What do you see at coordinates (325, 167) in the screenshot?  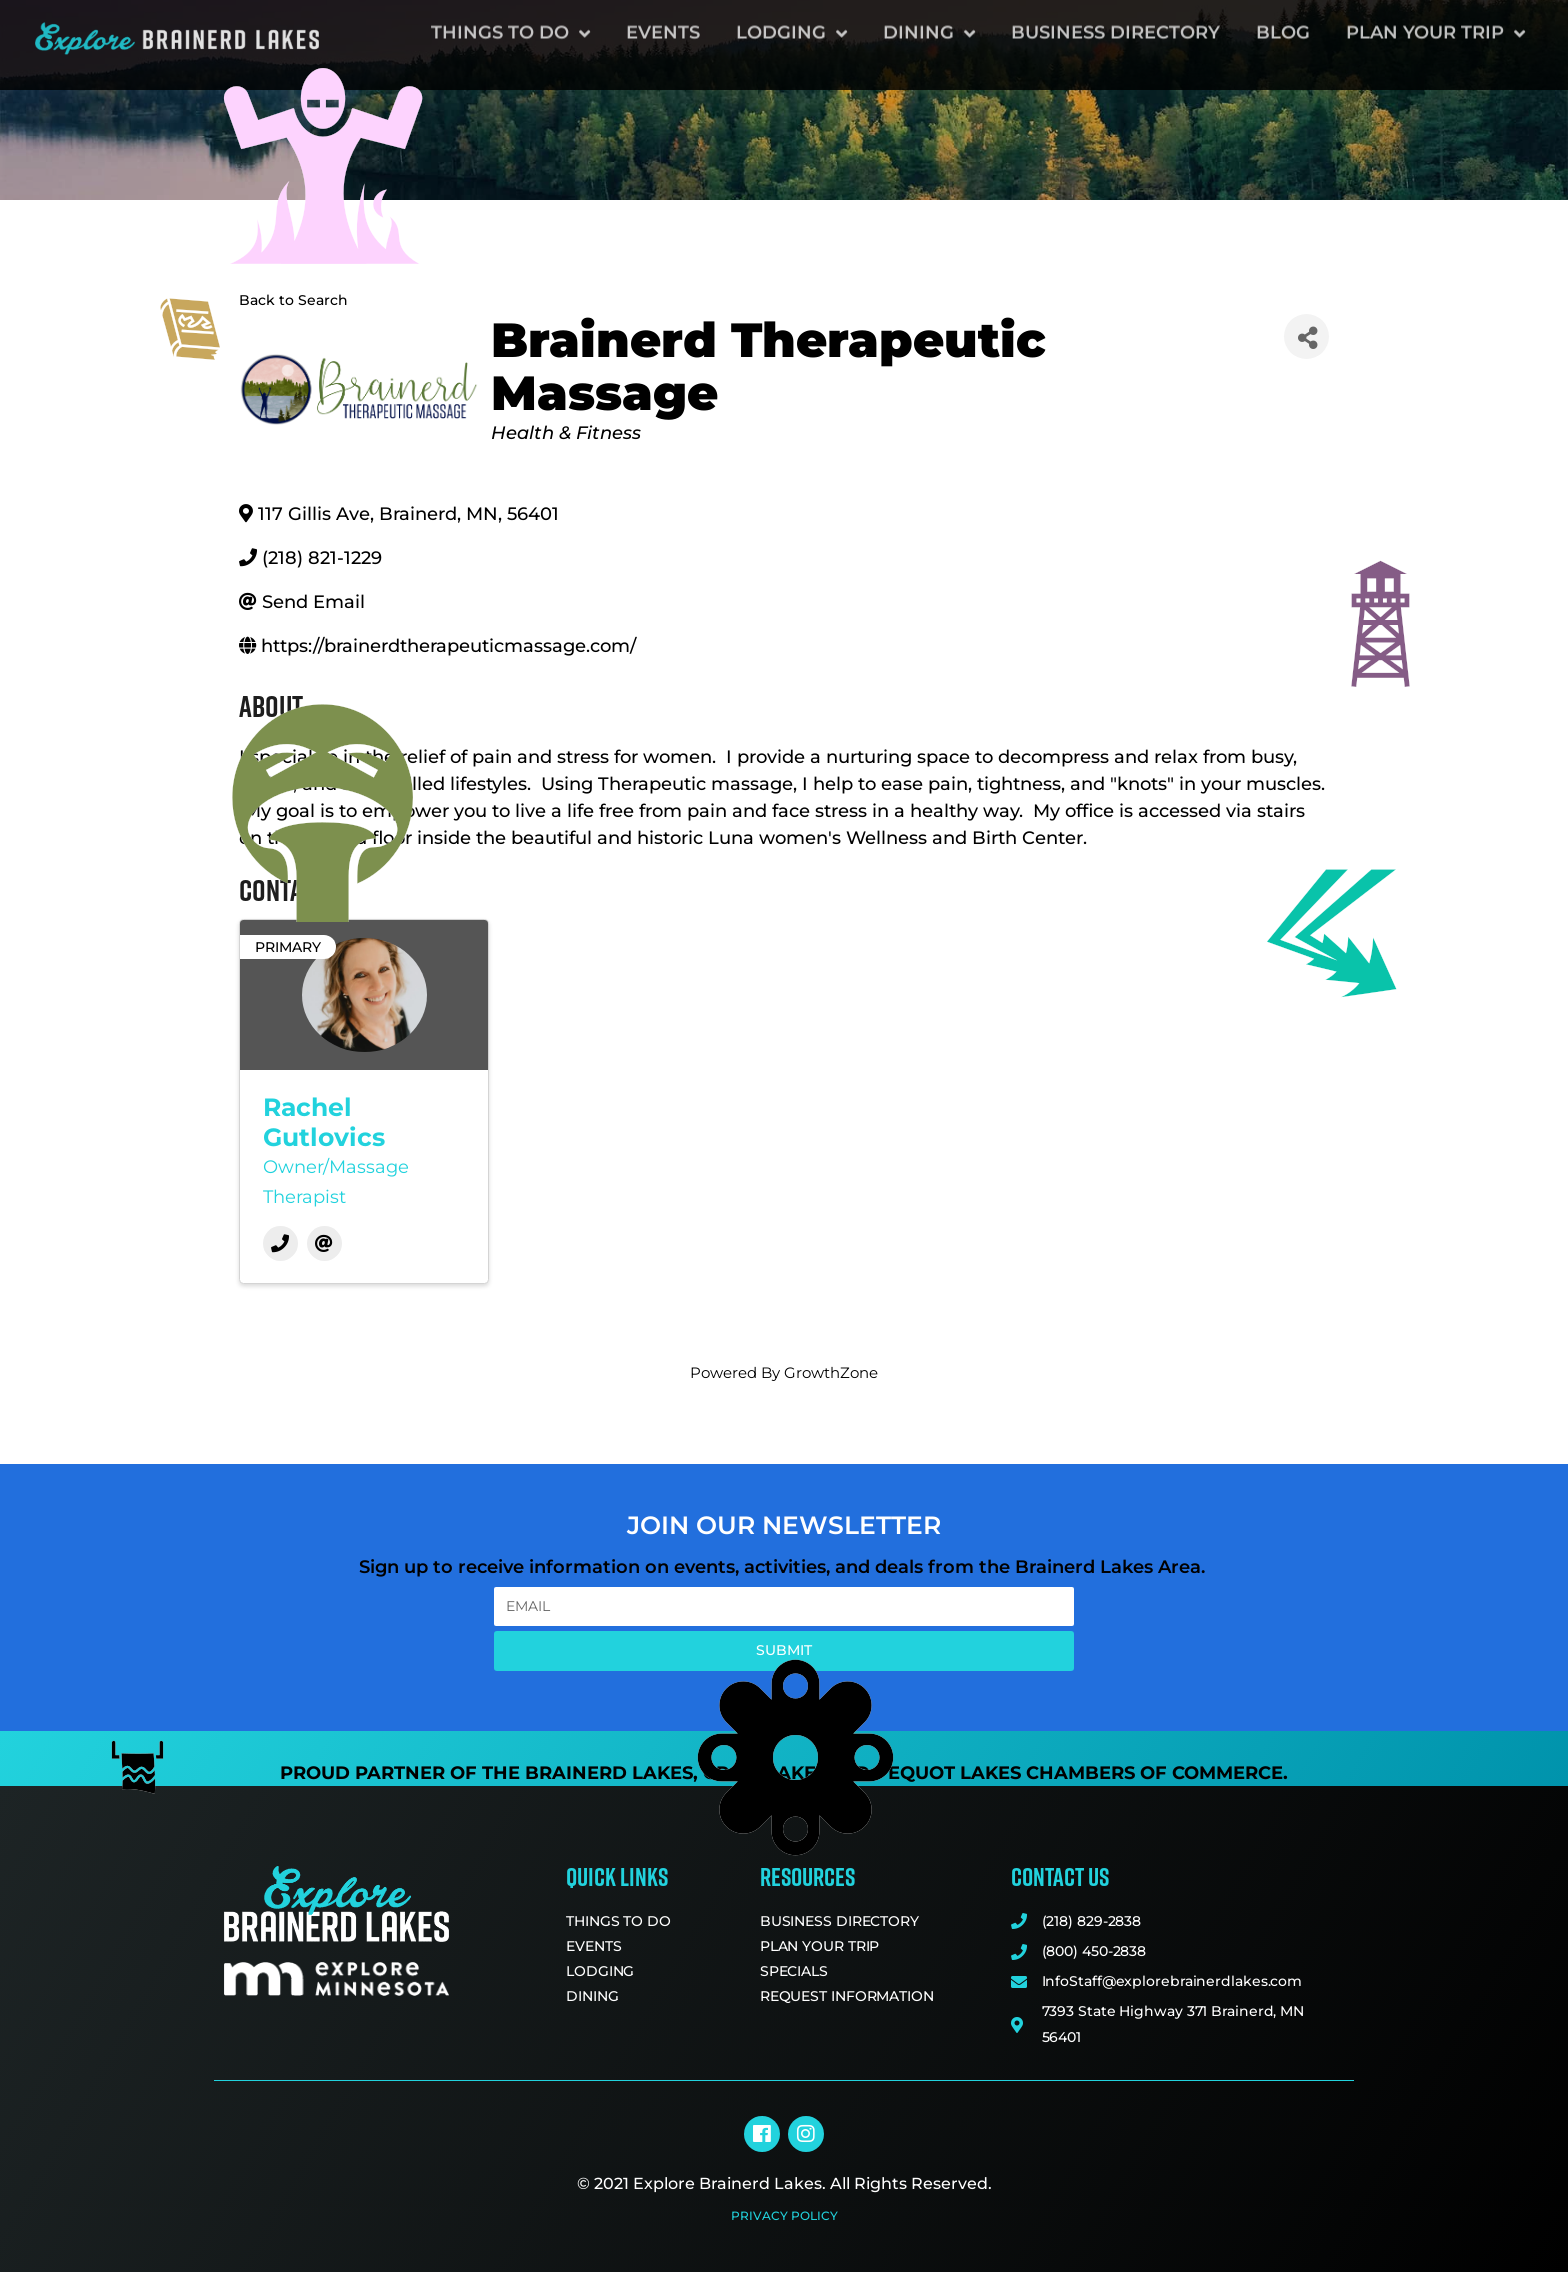 I see `summon or activate ifrit character` at bounding box center [325, 167].